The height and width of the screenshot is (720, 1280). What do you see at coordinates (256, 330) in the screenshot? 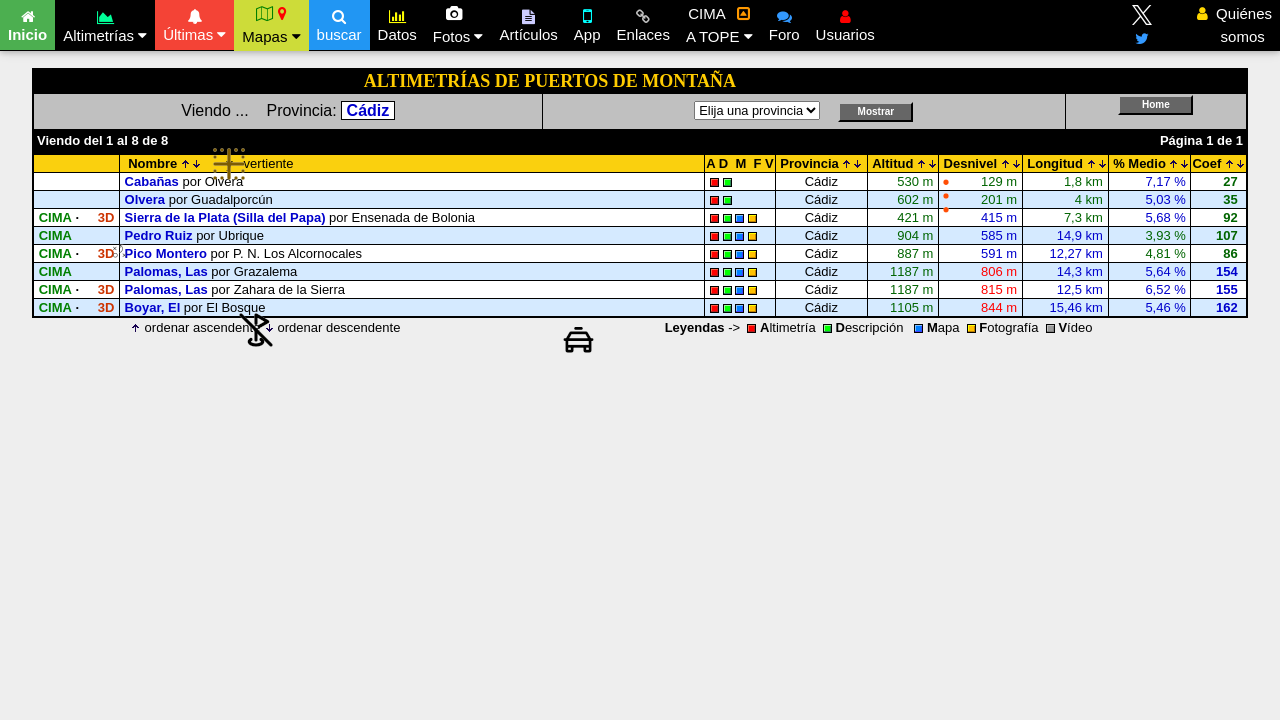
I see `golf feature unavailable or disabled` at bounding box center [256, 330].